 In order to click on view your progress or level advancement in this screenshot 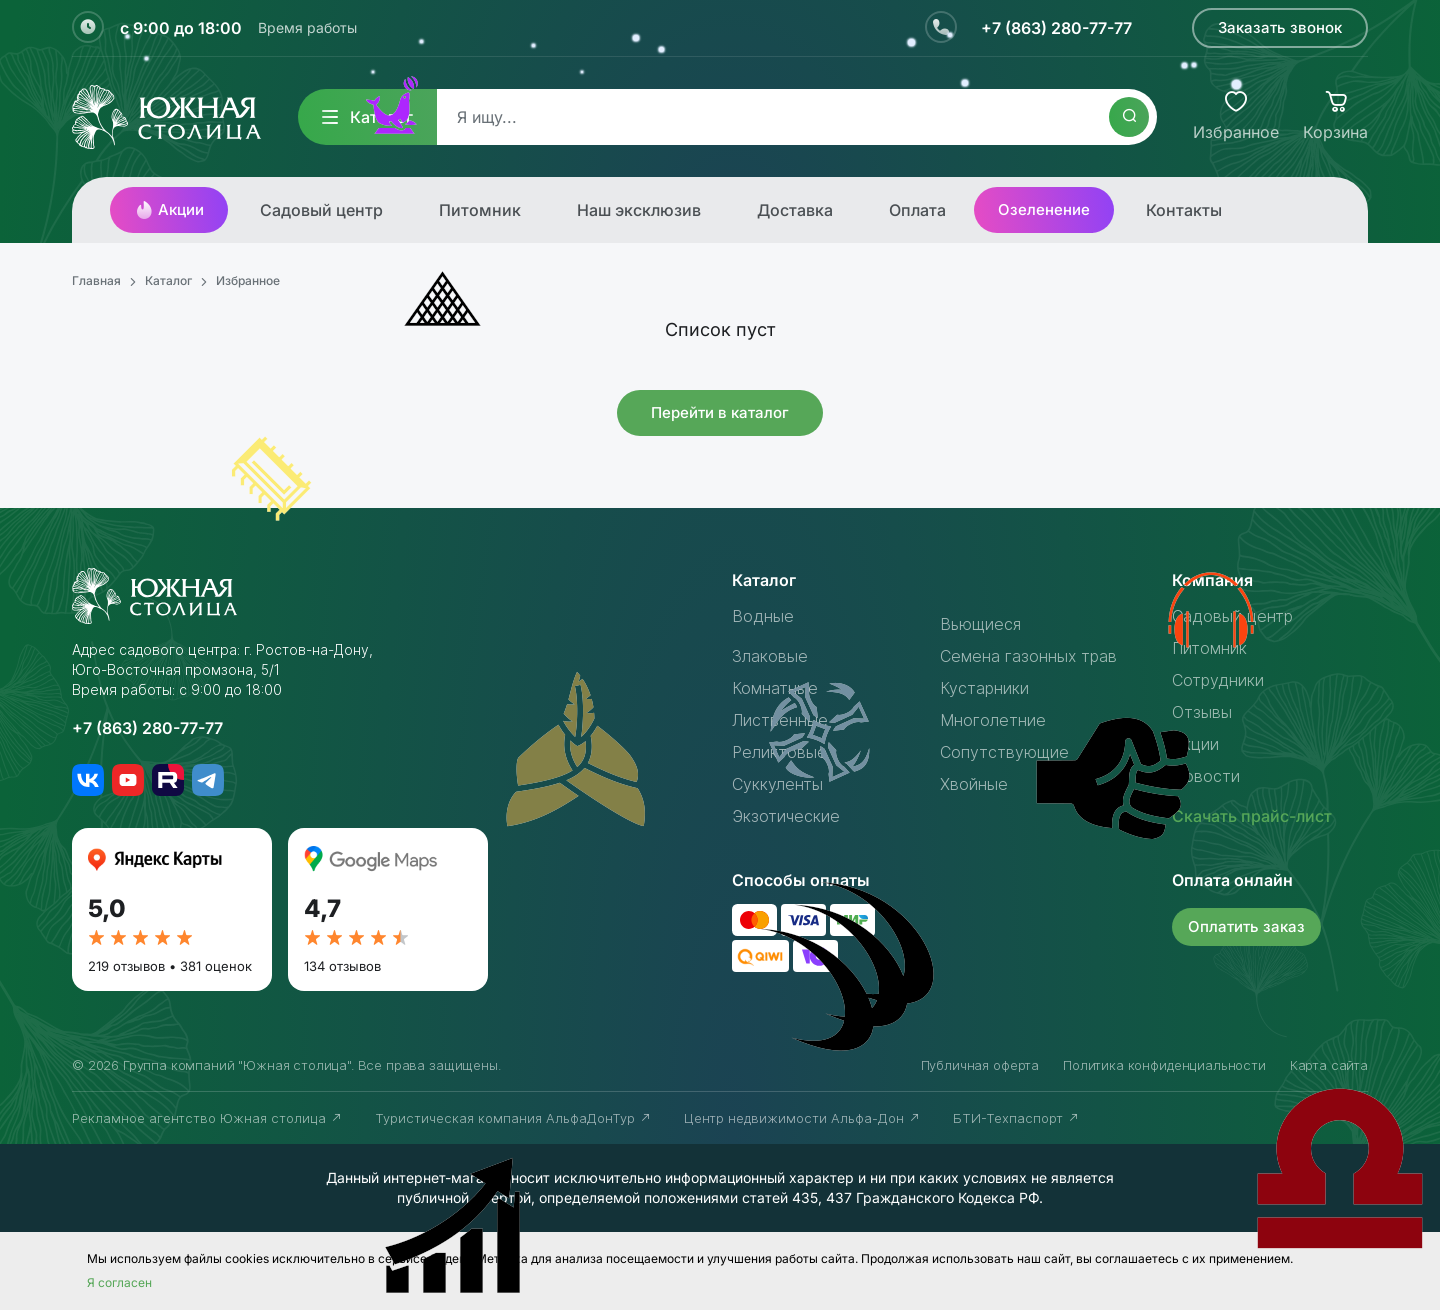, I will do `click(453, 1226)`.